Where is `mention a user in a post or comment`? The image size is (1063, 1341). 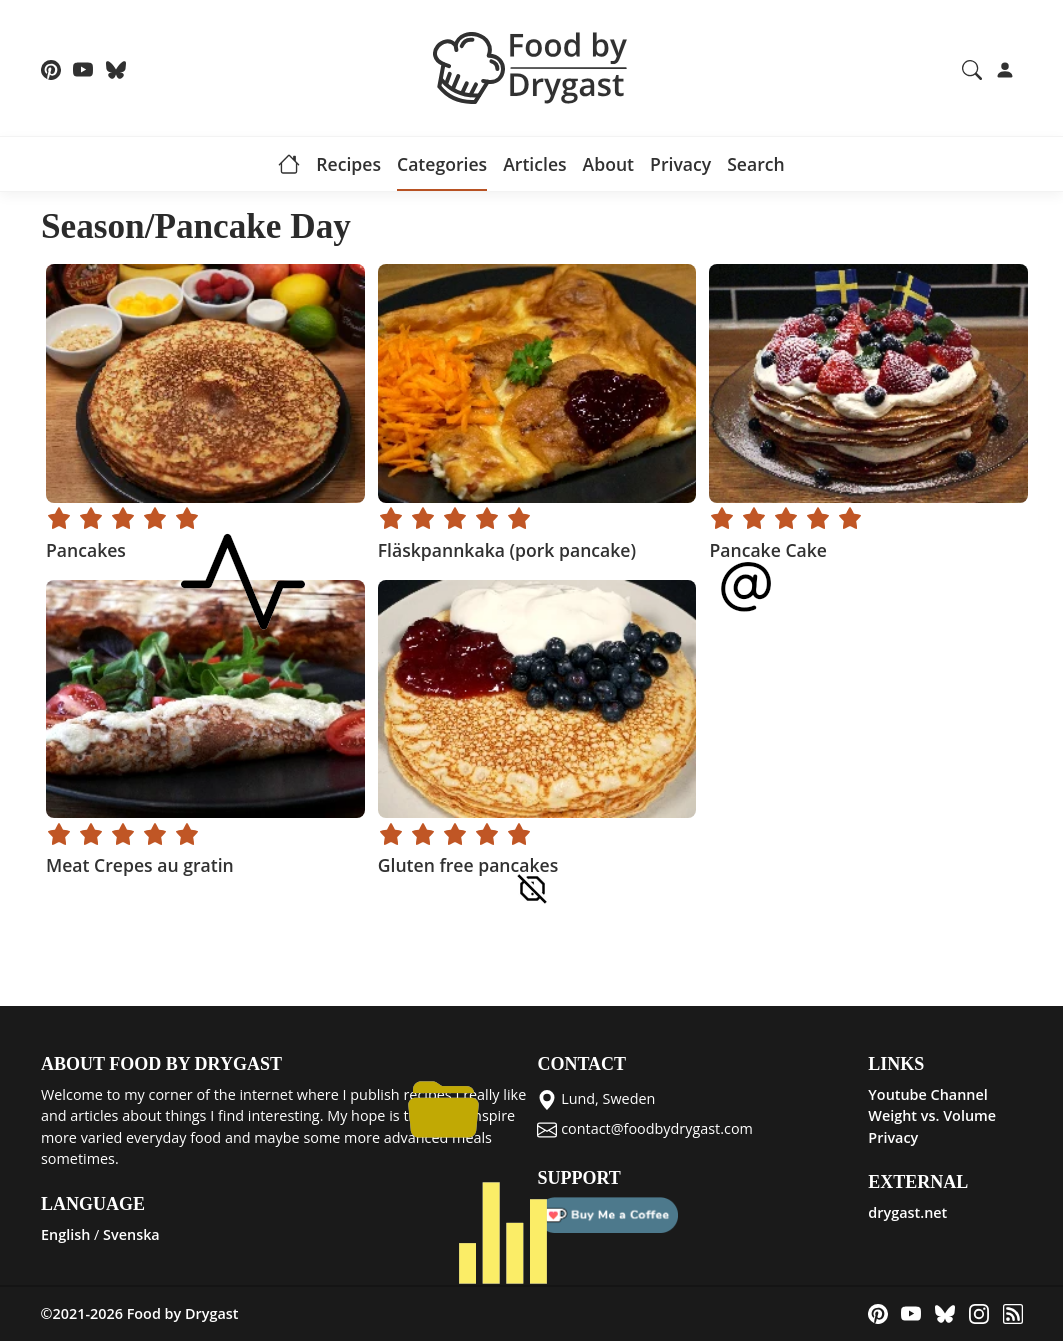 mention a user in a post or comment is located at coordinates (746, 587).